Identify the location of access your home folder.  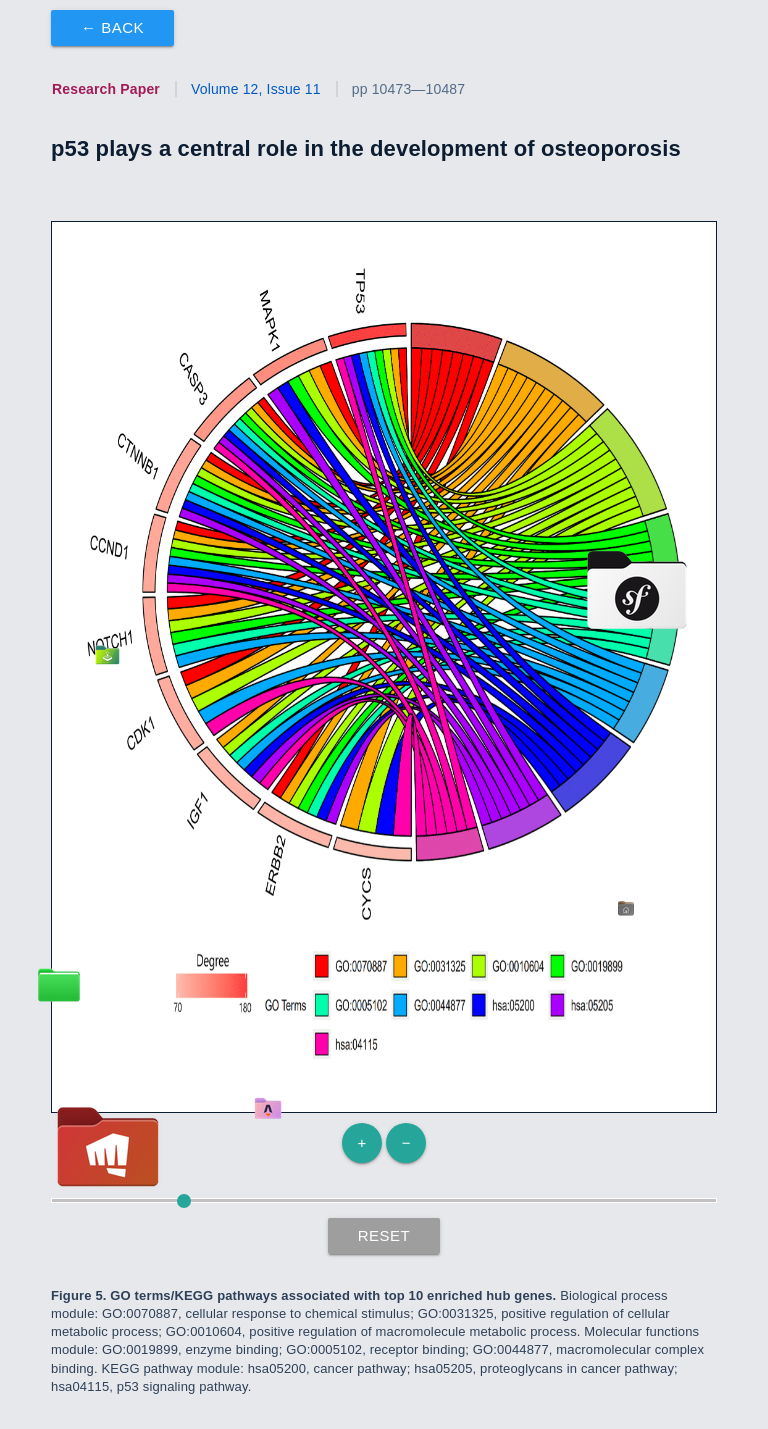
(626, 908).